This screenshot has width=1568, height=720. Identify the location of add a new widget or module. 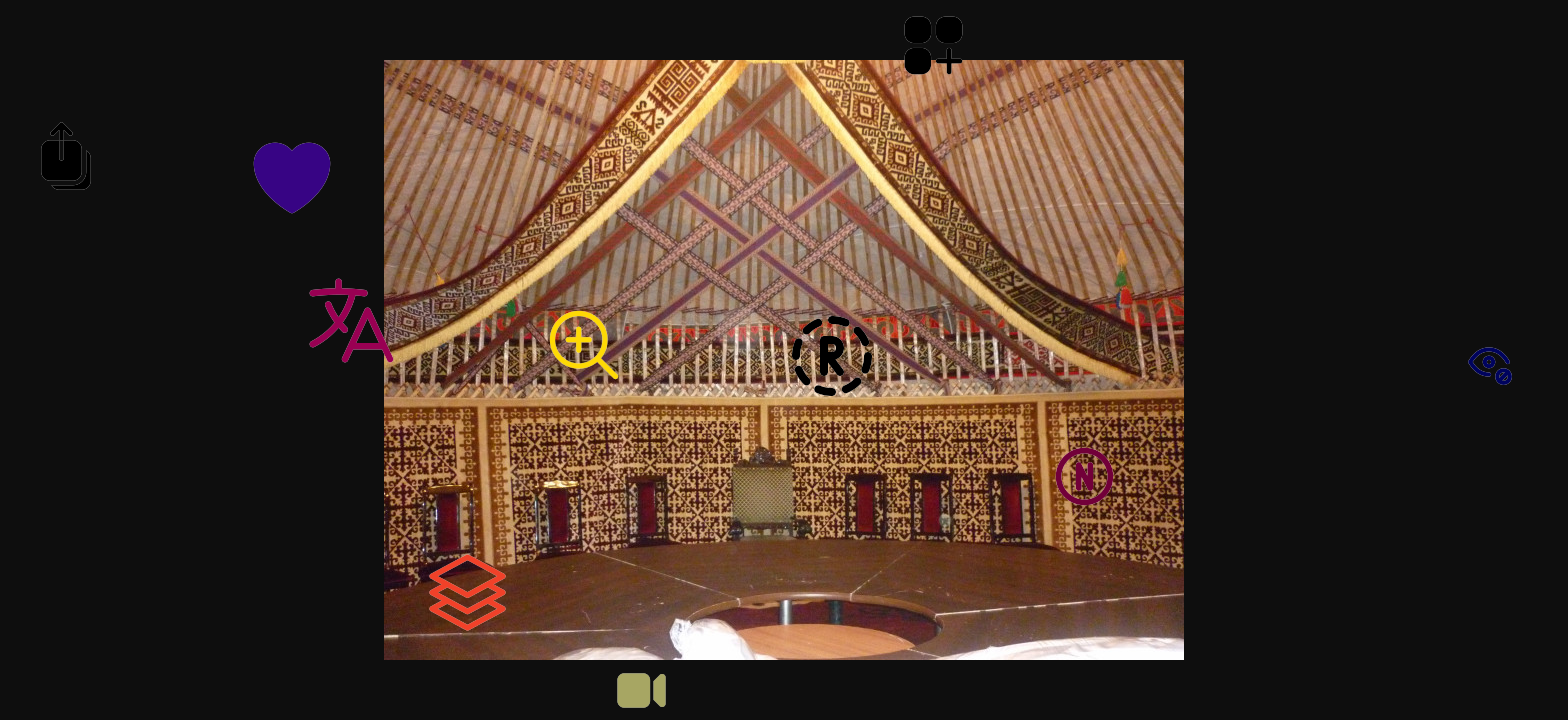
(933, 45).